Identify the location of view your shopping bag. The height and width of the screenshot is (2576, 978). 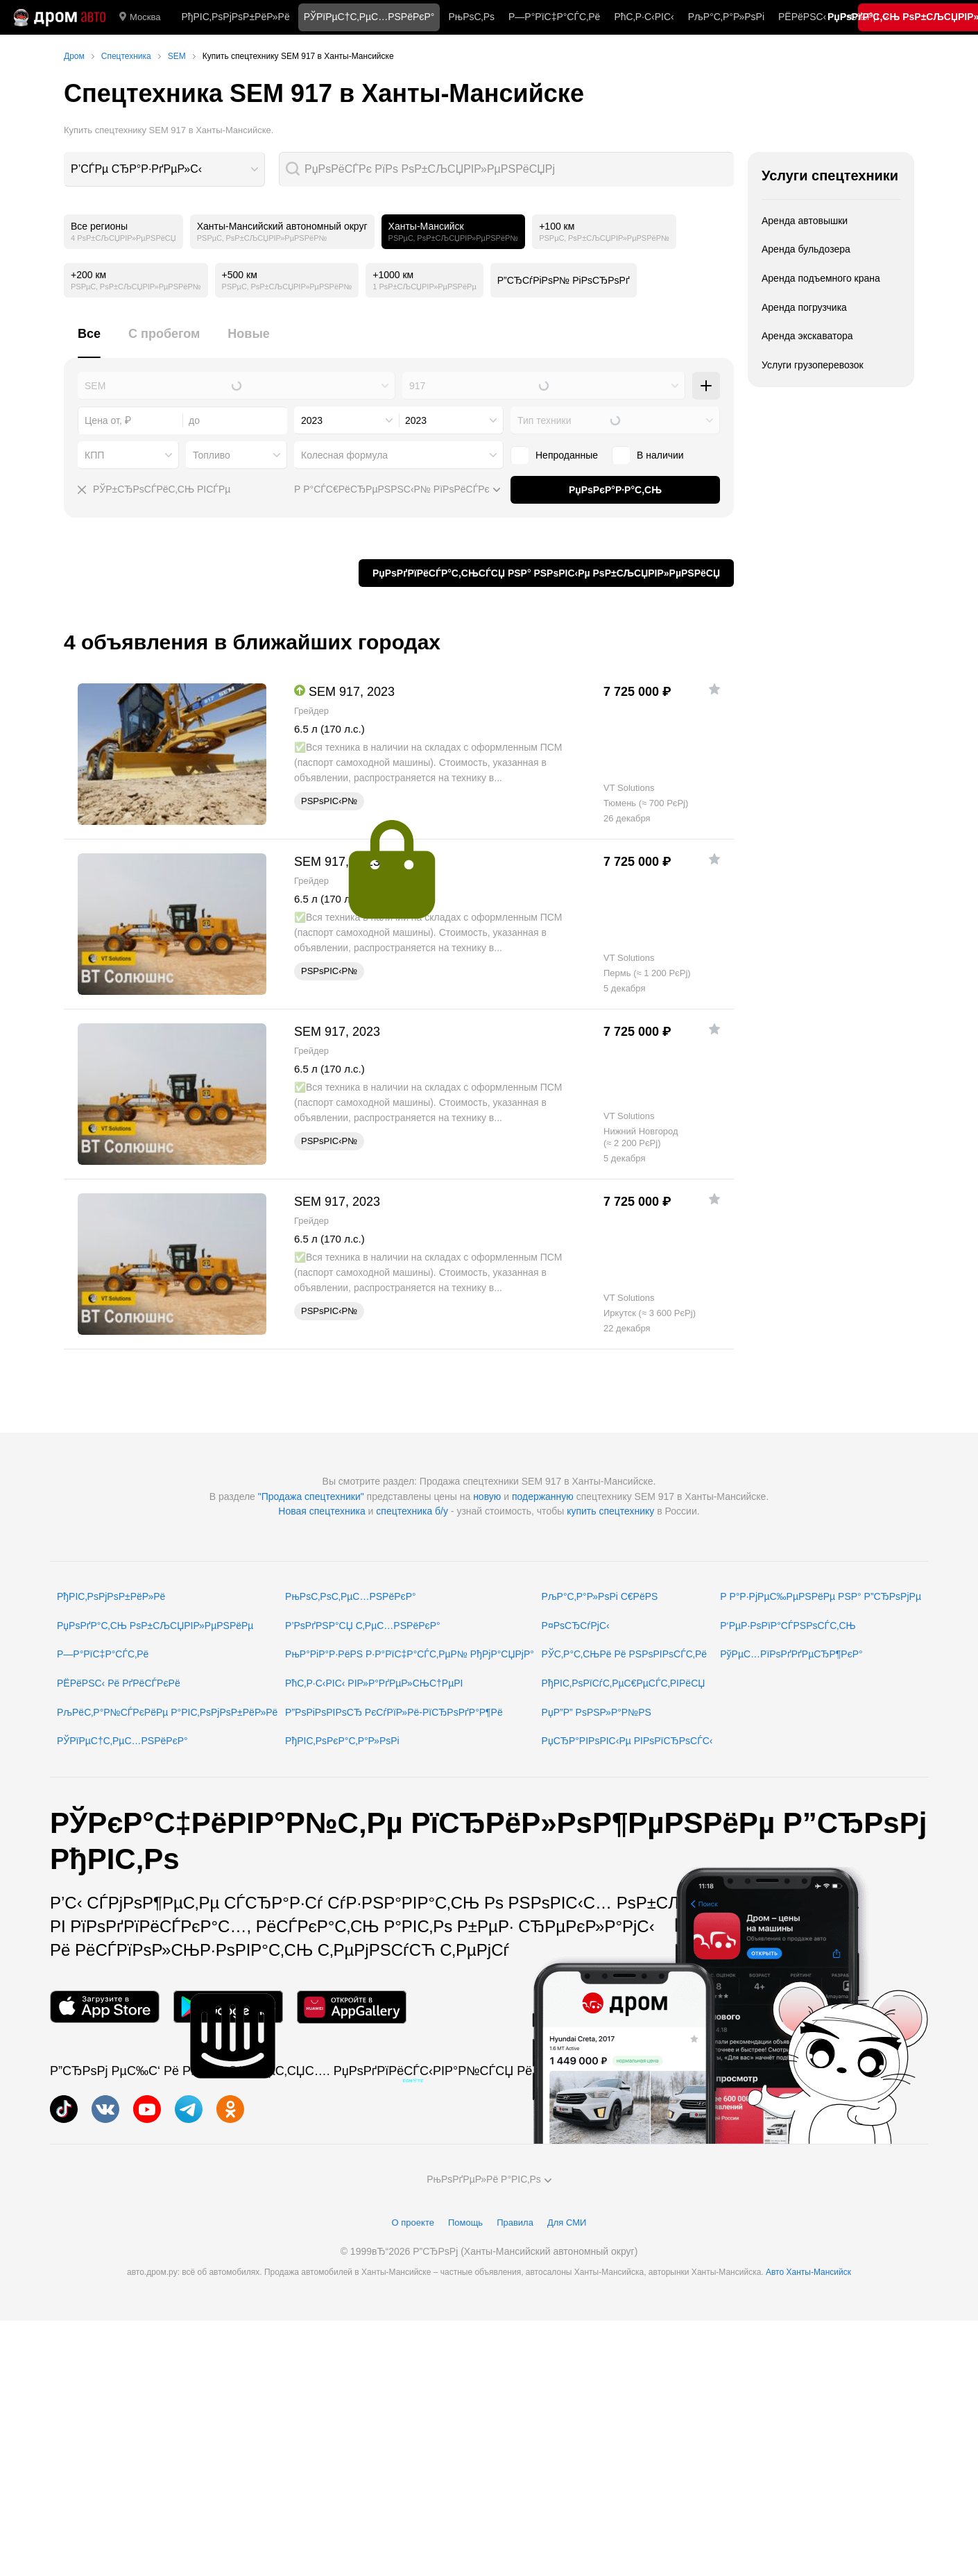
(392, 876).